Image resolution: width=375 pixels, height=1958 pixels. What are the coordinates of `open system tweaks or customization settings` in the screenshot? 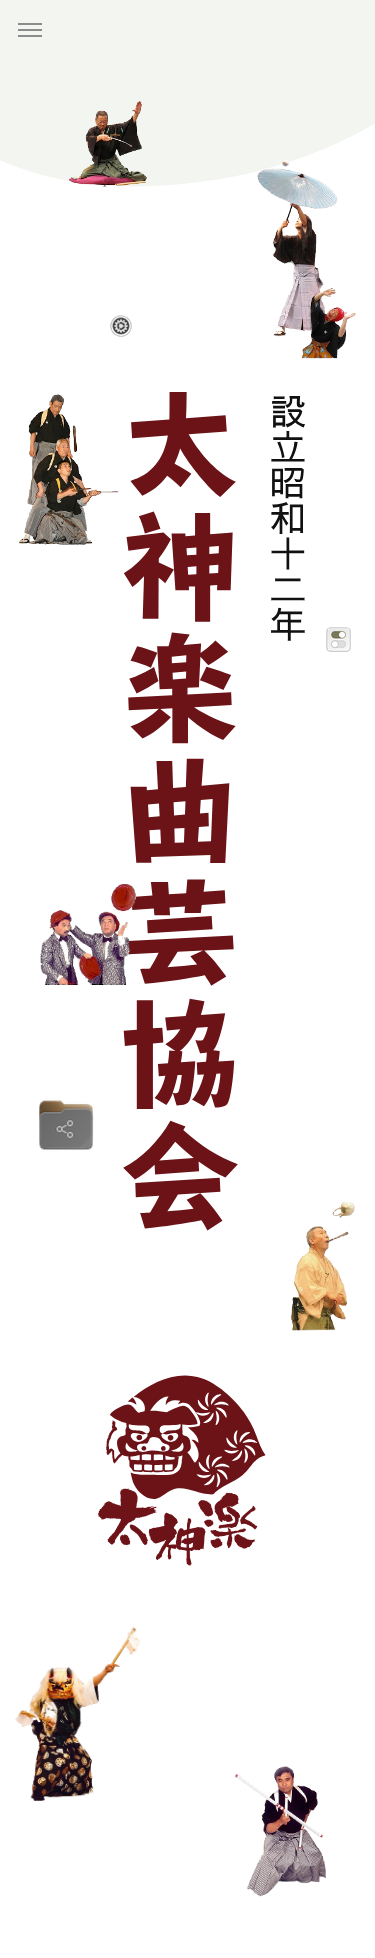 It's located at (338, 639).